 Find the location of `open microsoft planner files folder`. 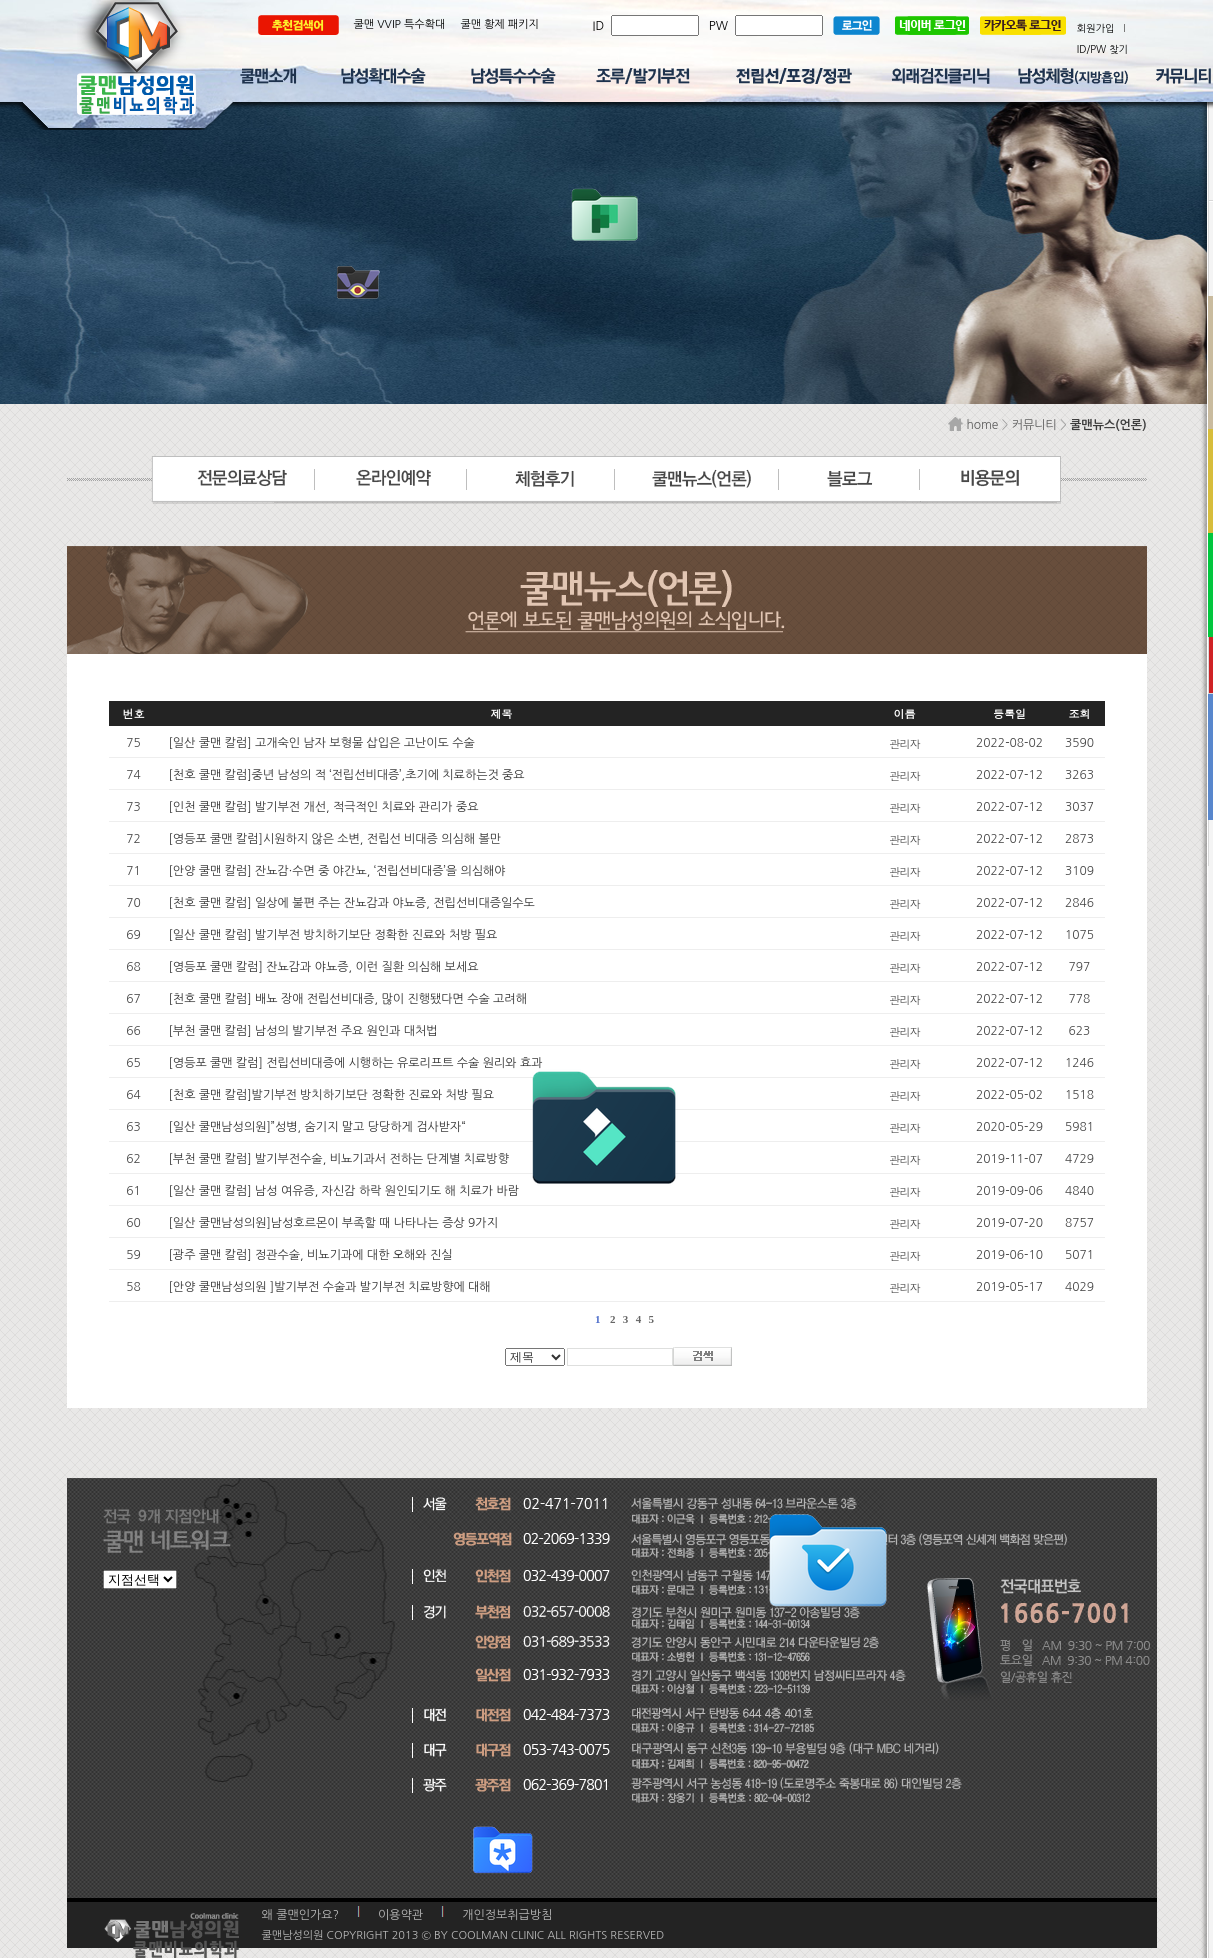

open microsoft planner files folder is located at coordinates (604, 216).